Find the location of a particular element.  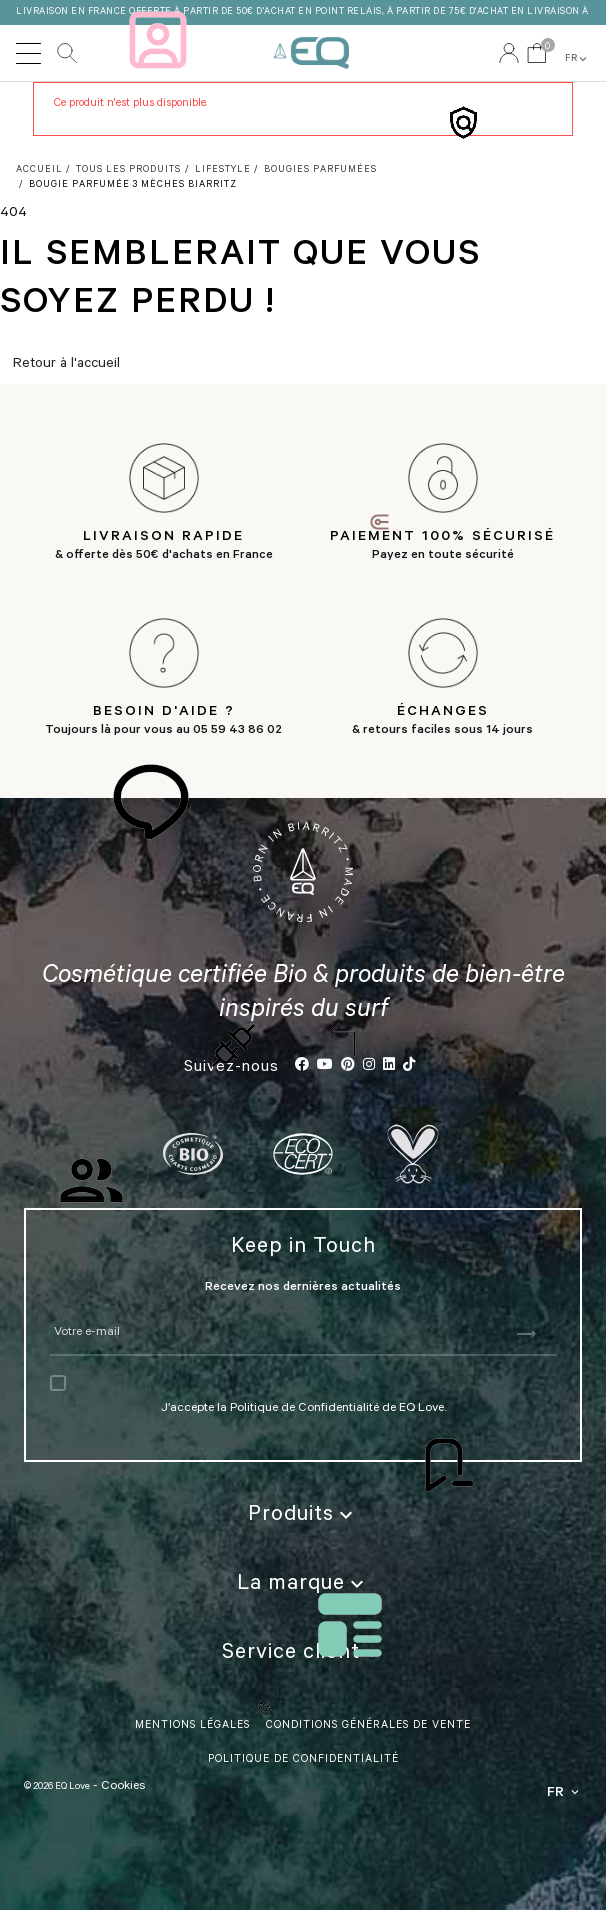

view contacts or people list is located at coordinates (91, 1180).